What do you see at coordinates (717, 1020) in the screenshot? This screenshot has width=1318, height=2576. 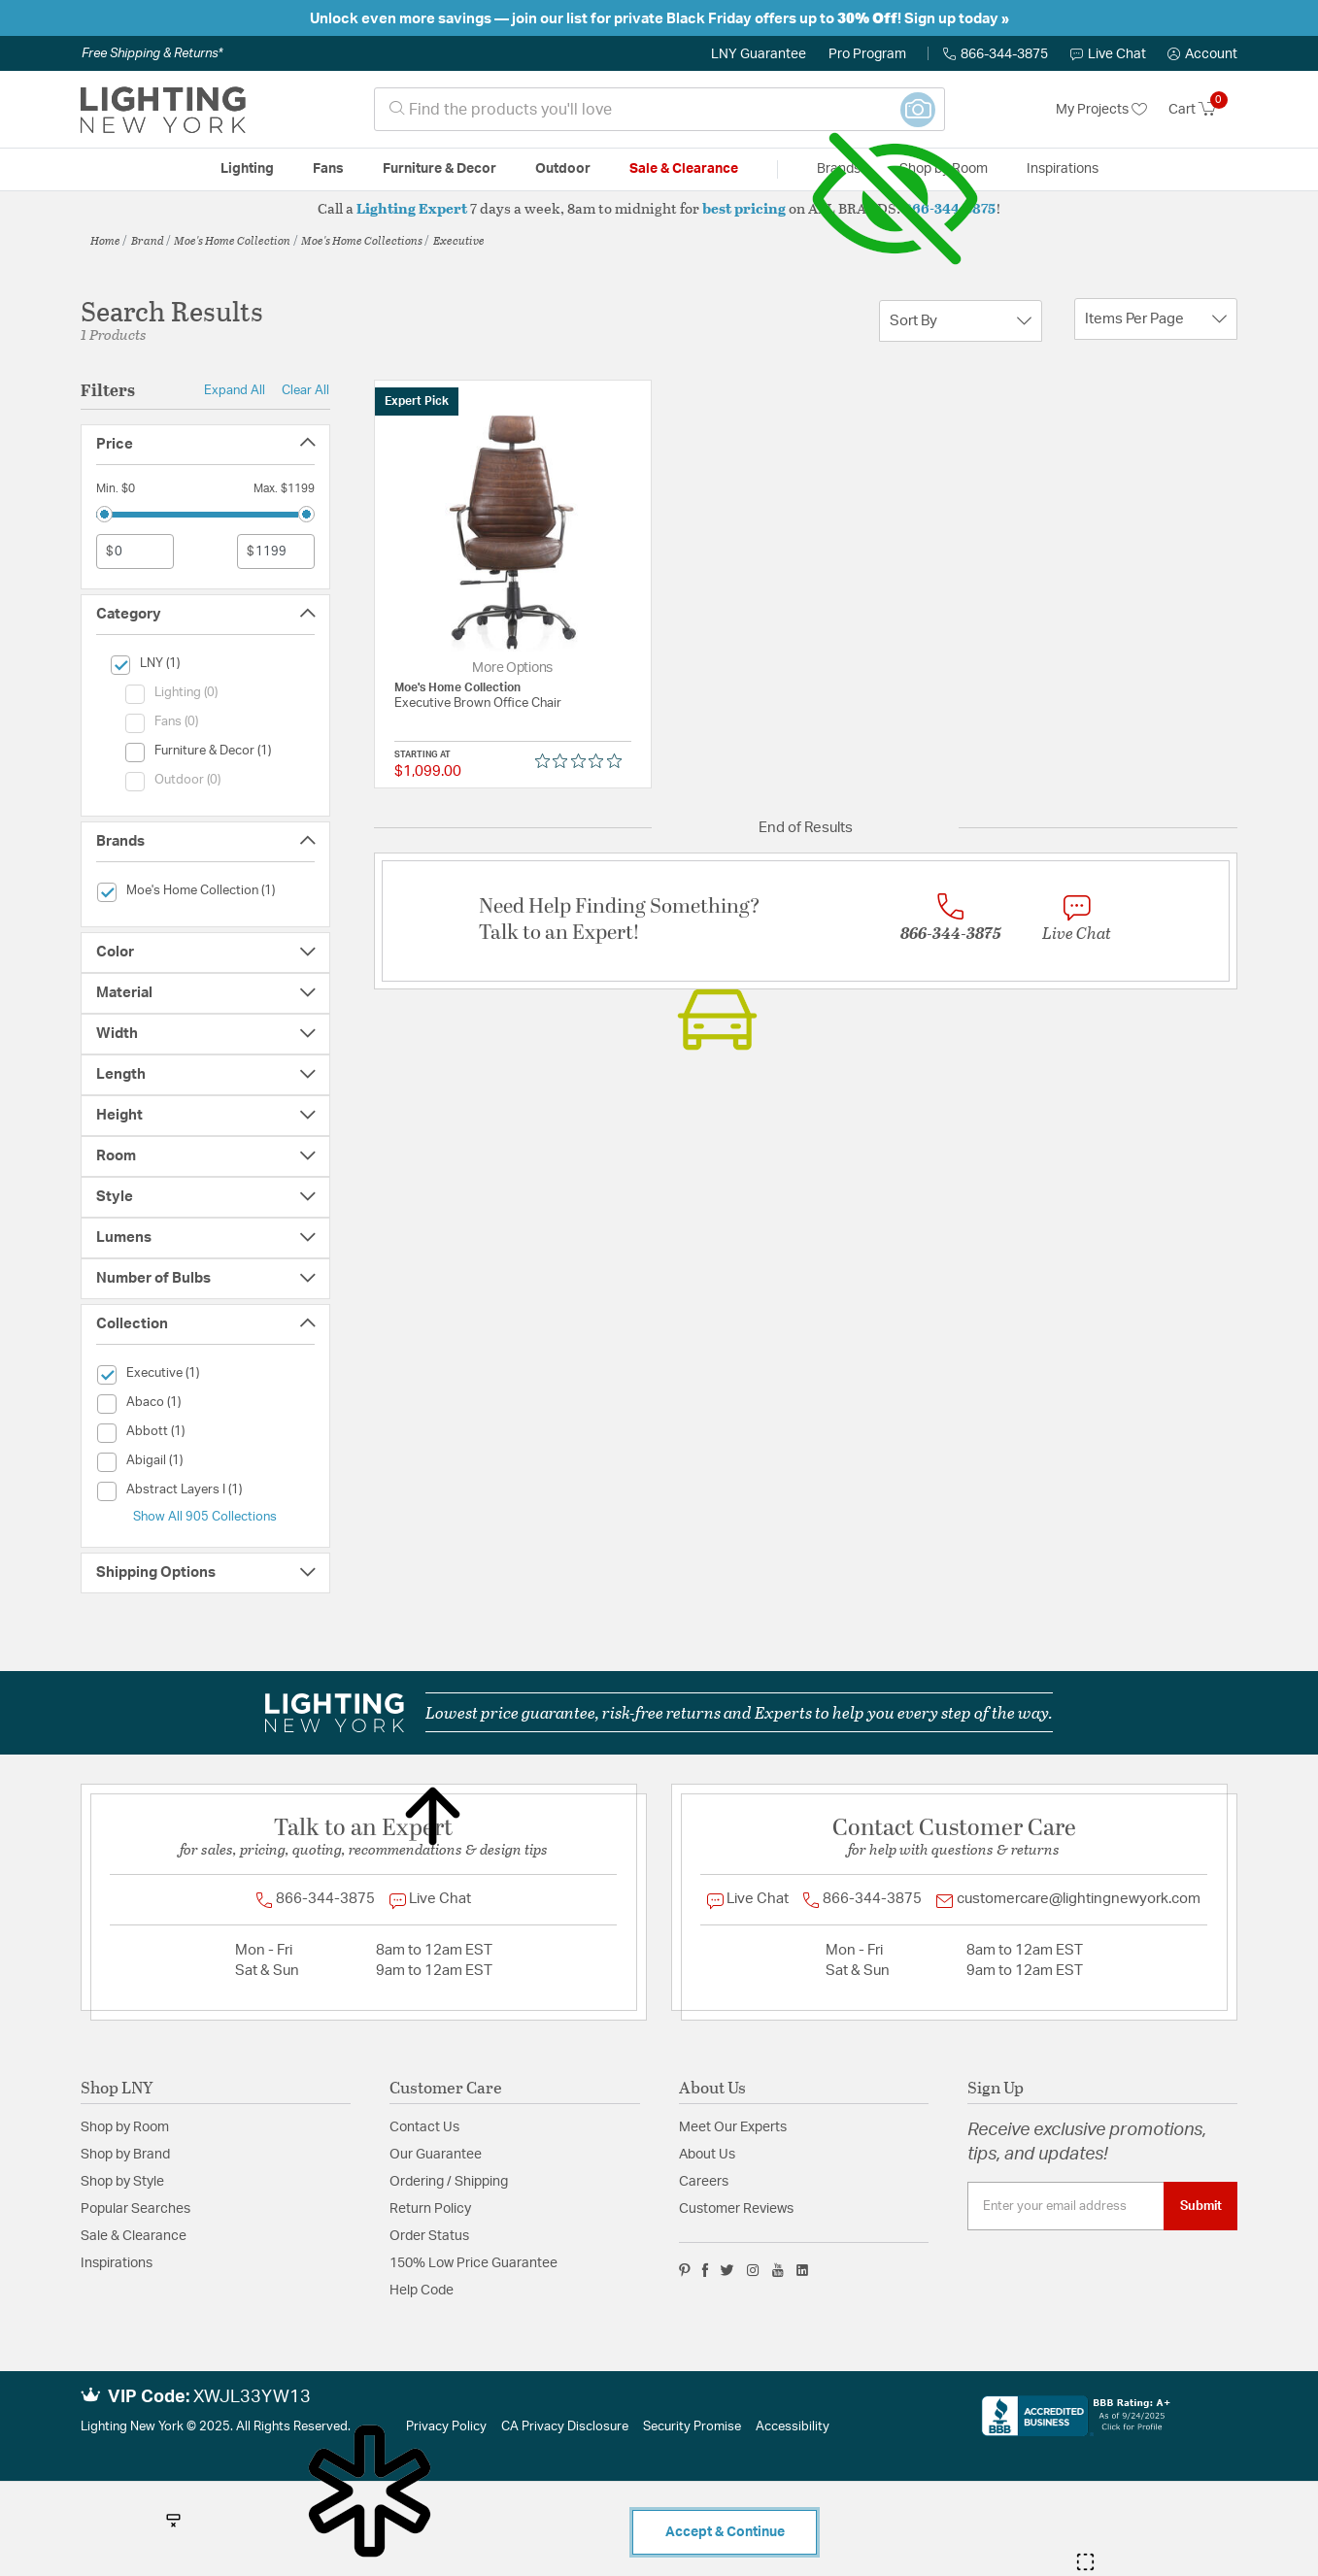 I see `access vehicle or car-related features` at bounding box center [717, 1020].